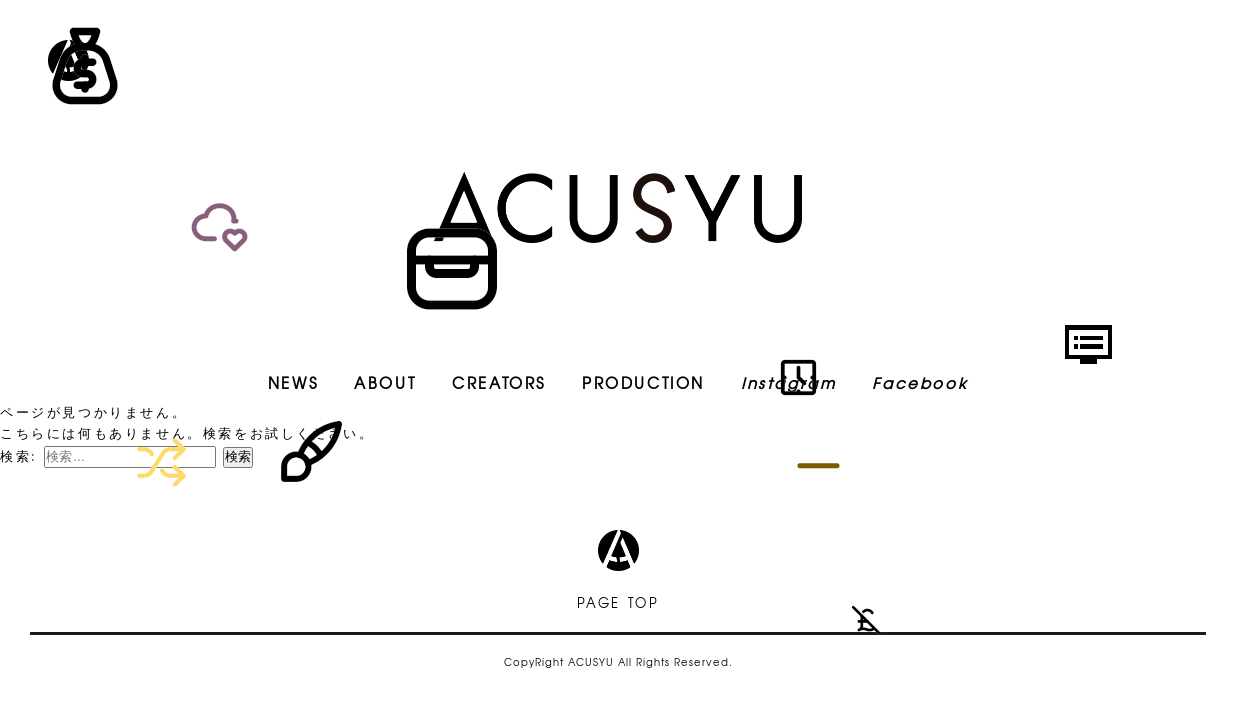  What do you see at coordinates (452, 269) in the screenshot?
I see `airpods case battery or connection status` at bounding box center [452, 269].